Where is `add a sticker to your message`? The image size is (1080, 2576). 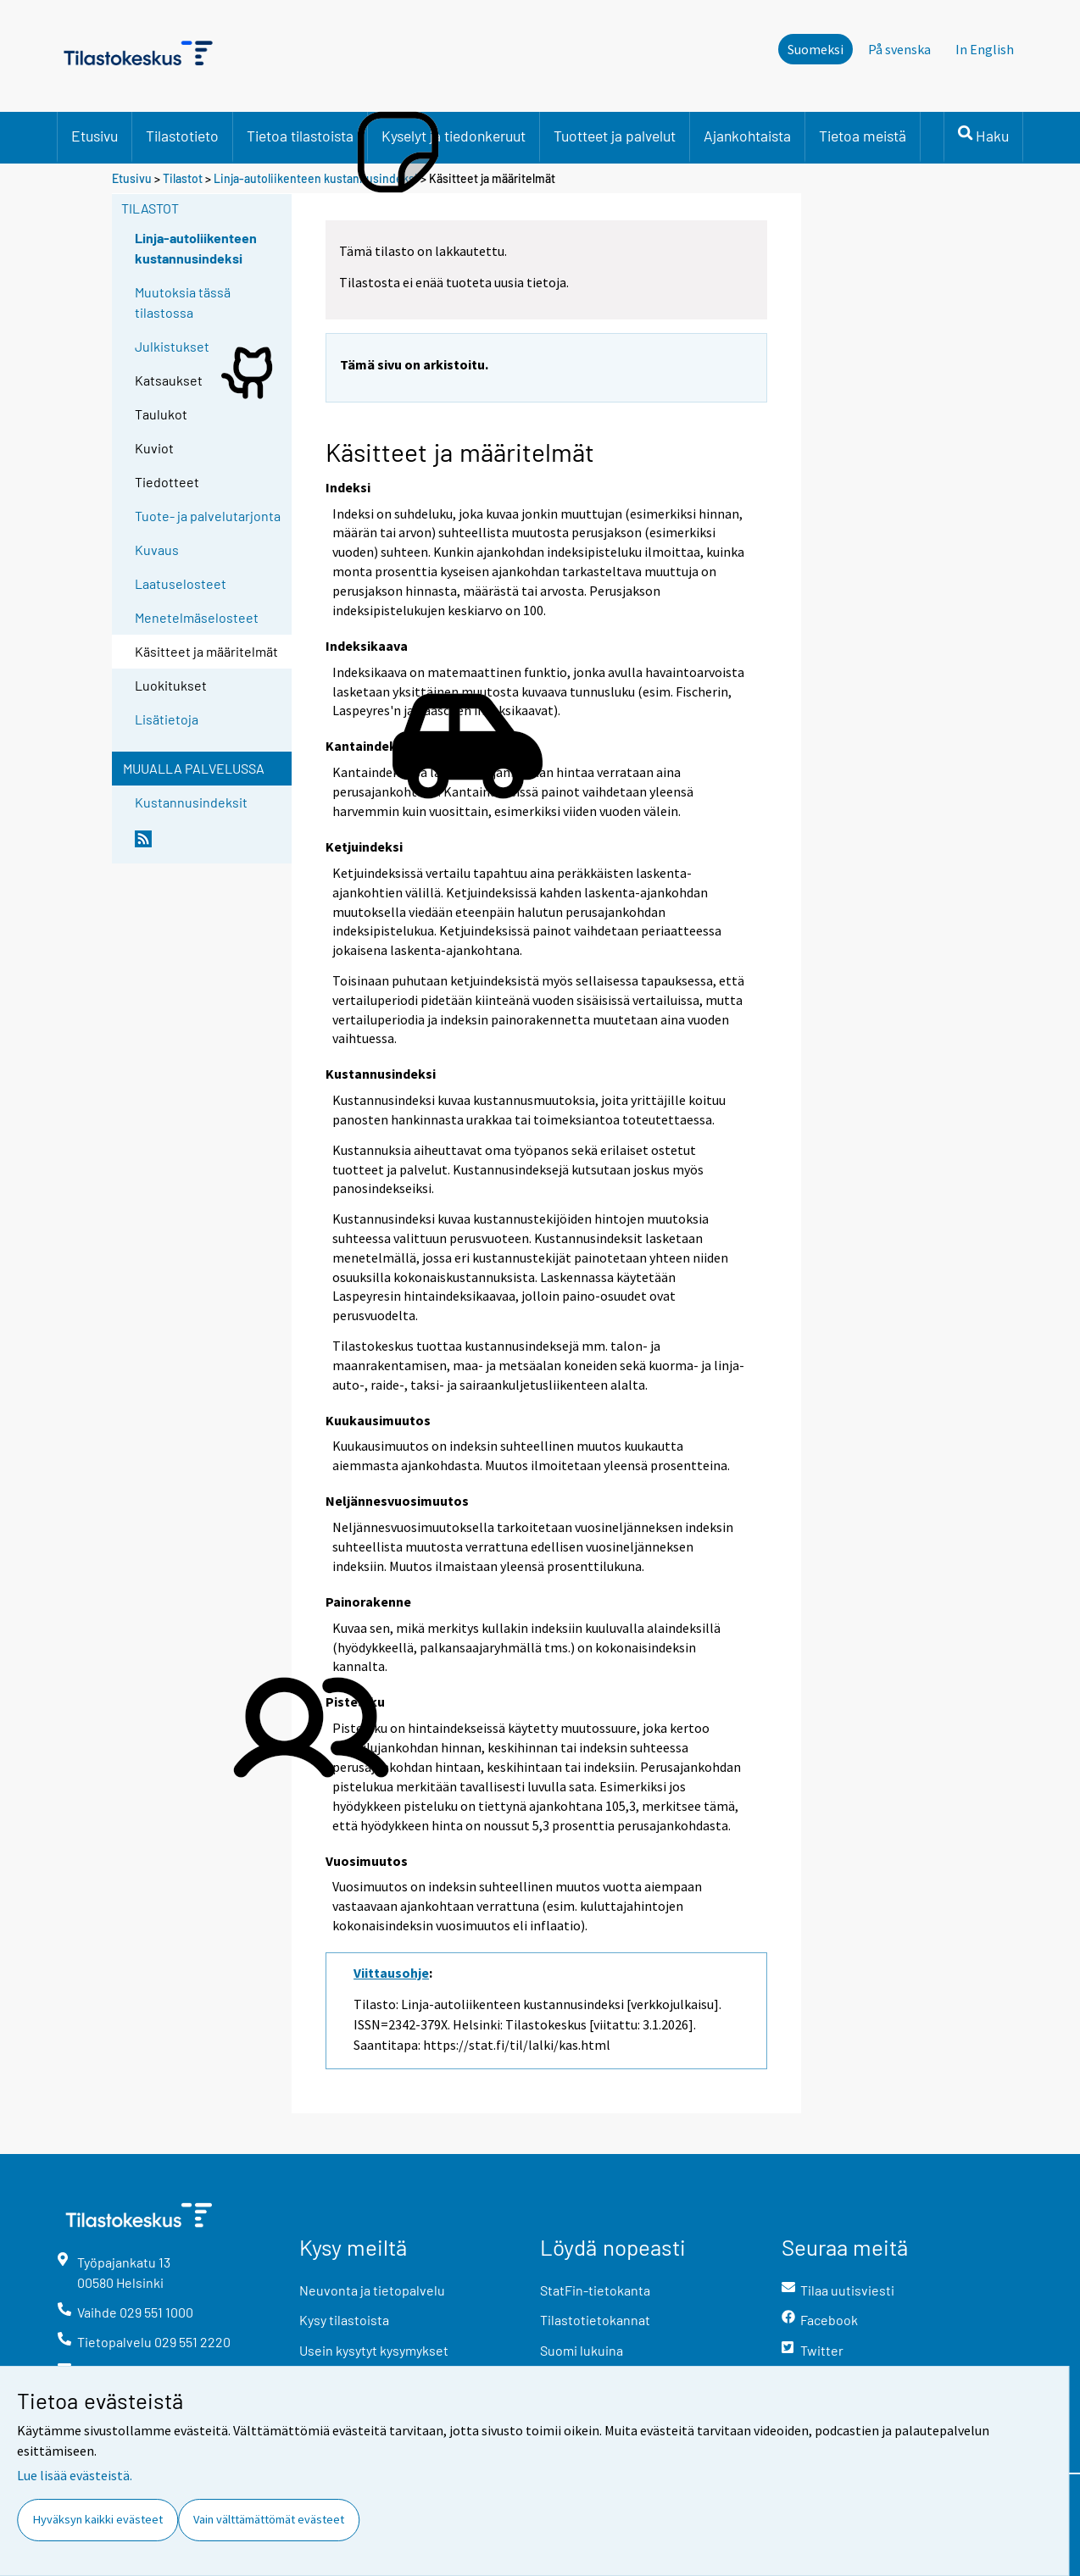
add a sticker to your message is located at coordinates (398, 152).